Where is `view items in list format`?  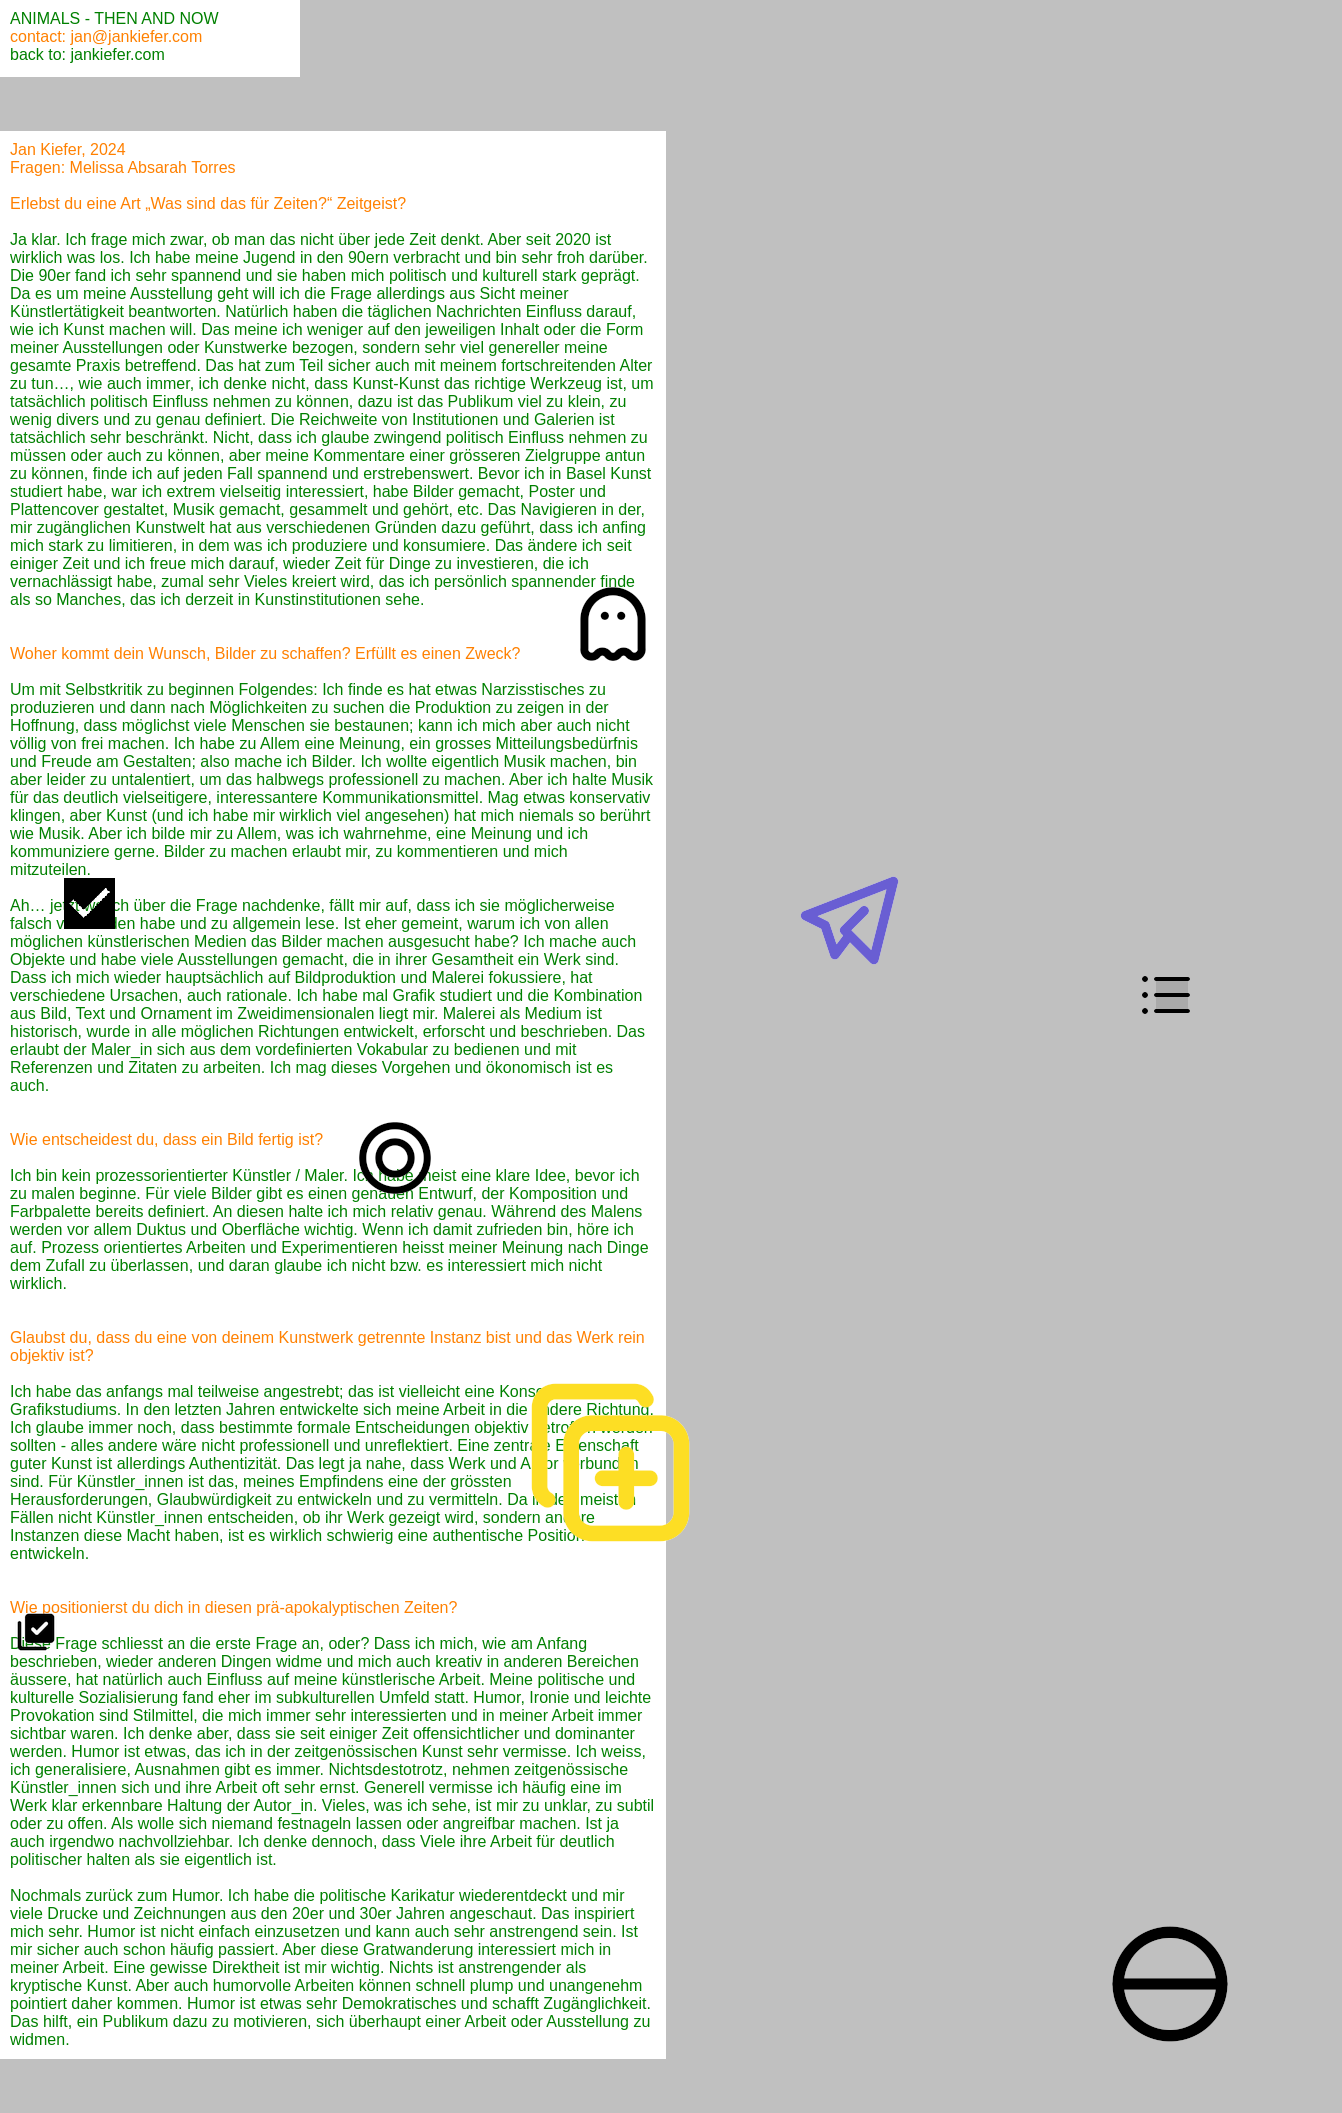
view items in list format is located at coordinates (1166, 995).